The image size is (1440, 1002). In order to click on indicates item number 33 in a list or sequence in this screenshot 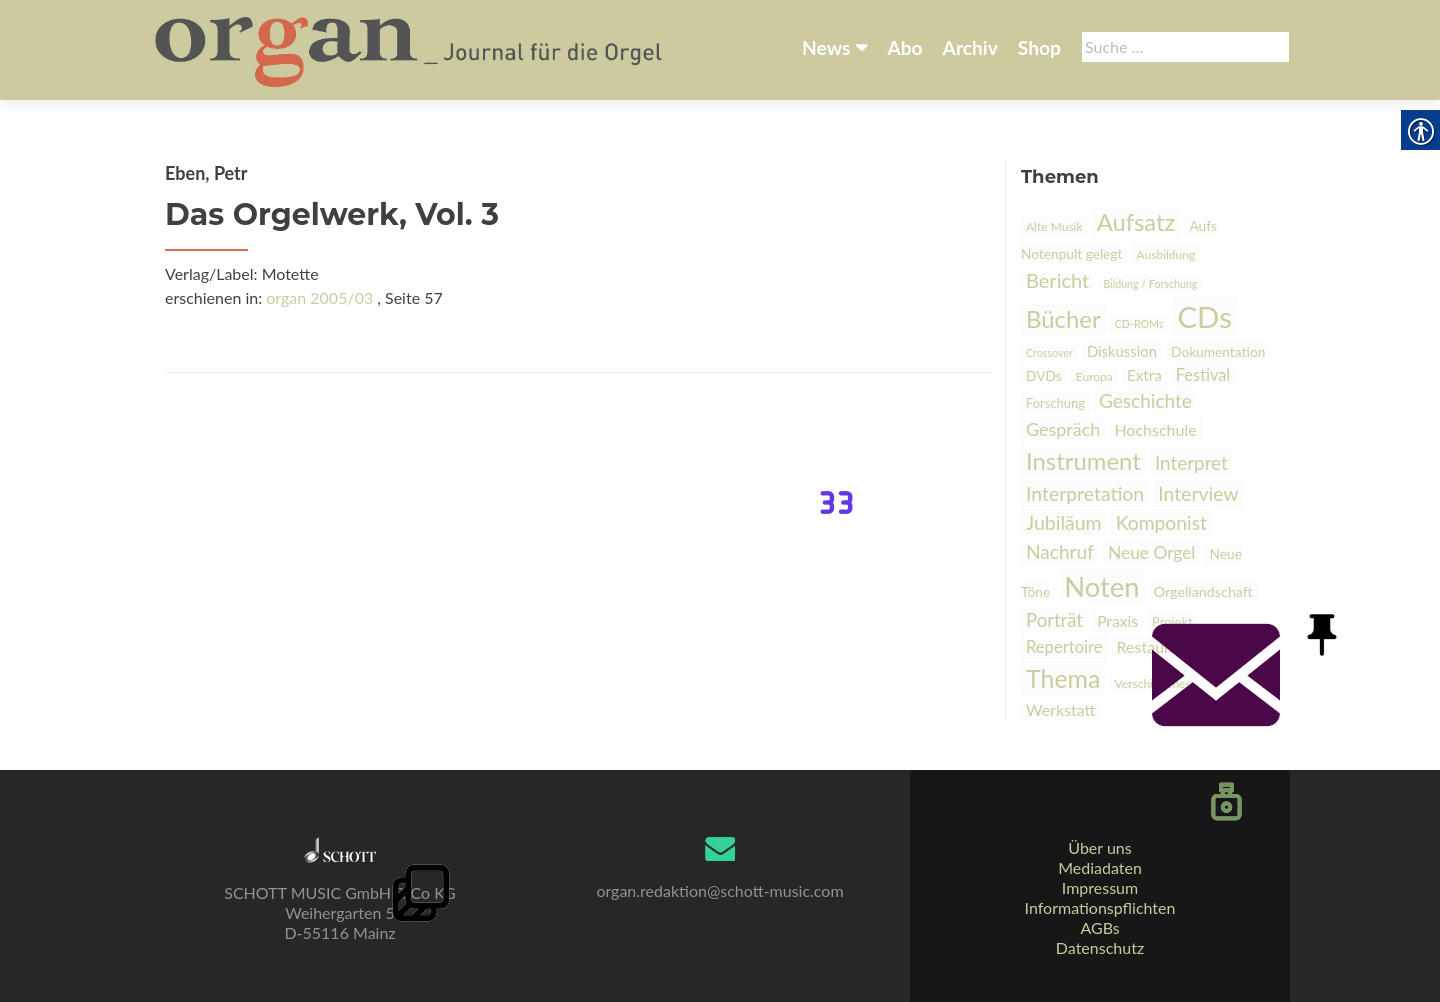, I will do `click(836, 502)`.